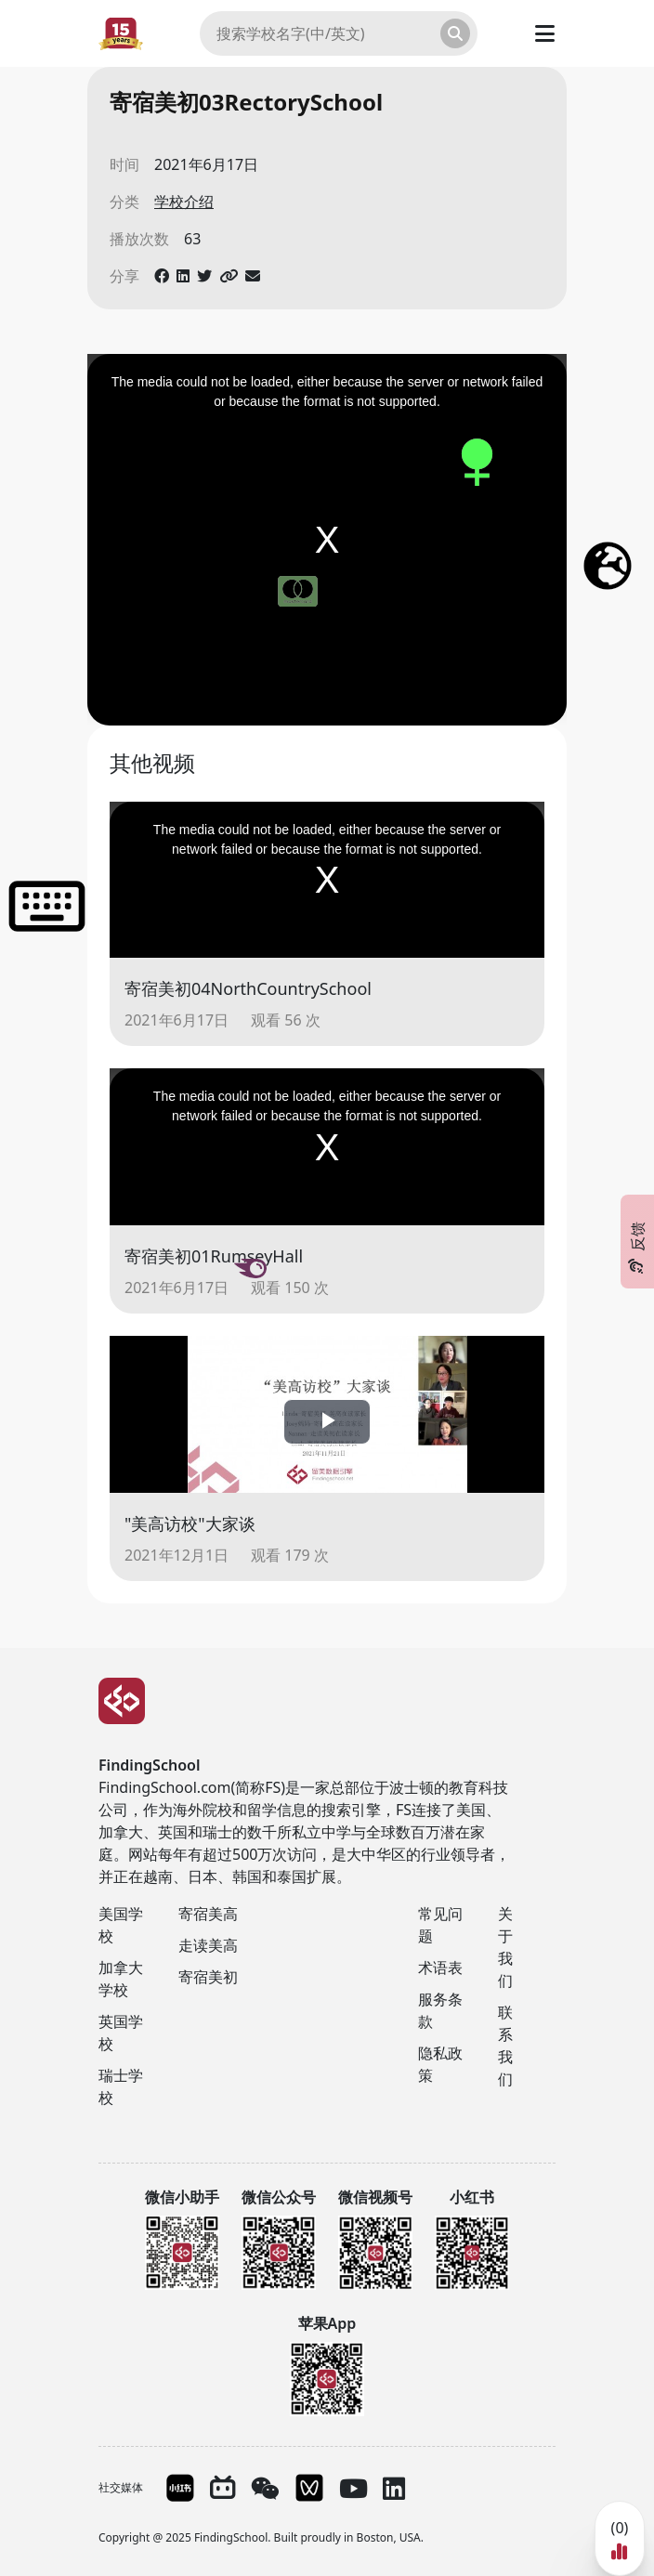 This screenshot has height=2576, width=654. Describe the element at coordinates (250, 1268) in the screenshot. I see `open Semrush SEO and marketing platform` at that location.